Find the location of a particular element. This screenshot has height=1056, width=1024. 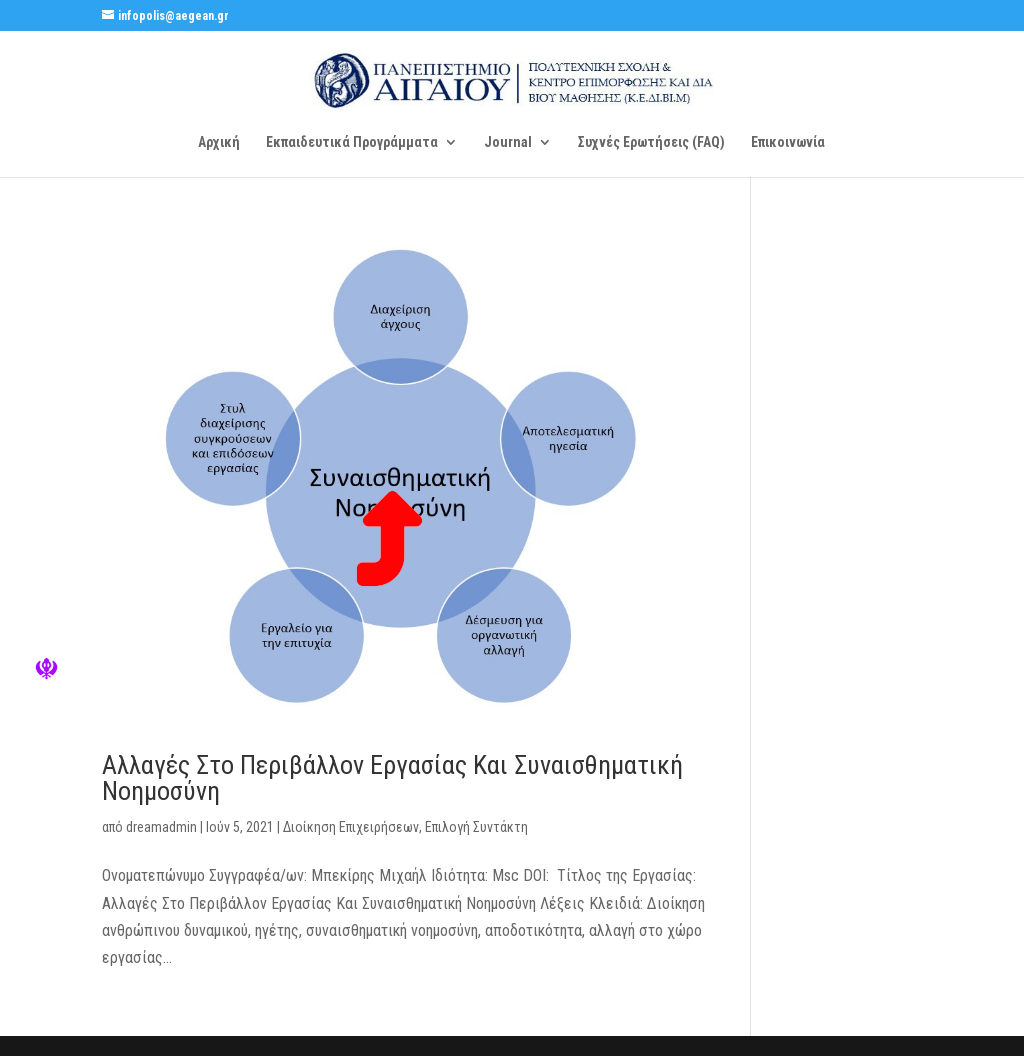

turn right then continue forward is located at coordinates (392, 538).